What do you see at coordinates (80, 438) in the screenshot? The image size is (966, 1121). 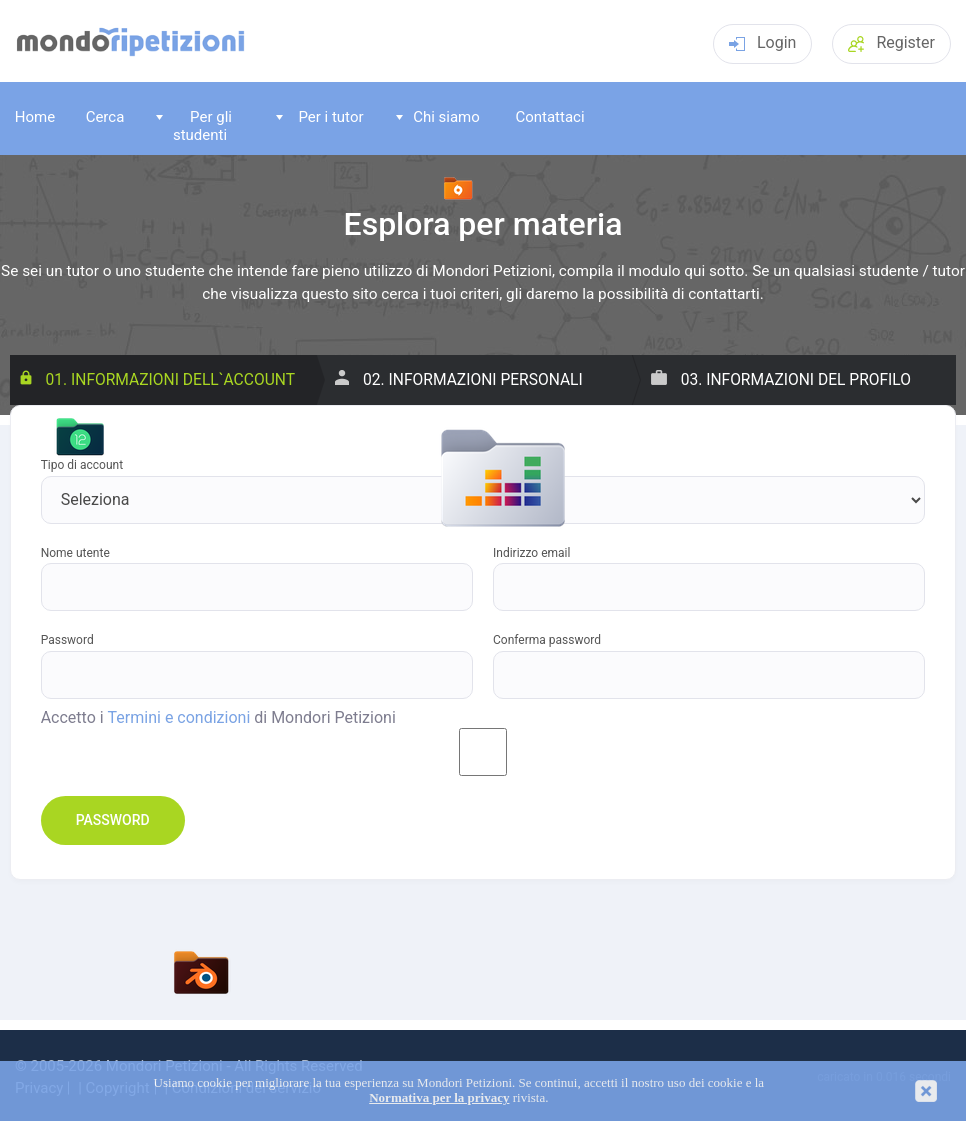 I see `open android 12 system files folder` at bounding box center [80, 438].